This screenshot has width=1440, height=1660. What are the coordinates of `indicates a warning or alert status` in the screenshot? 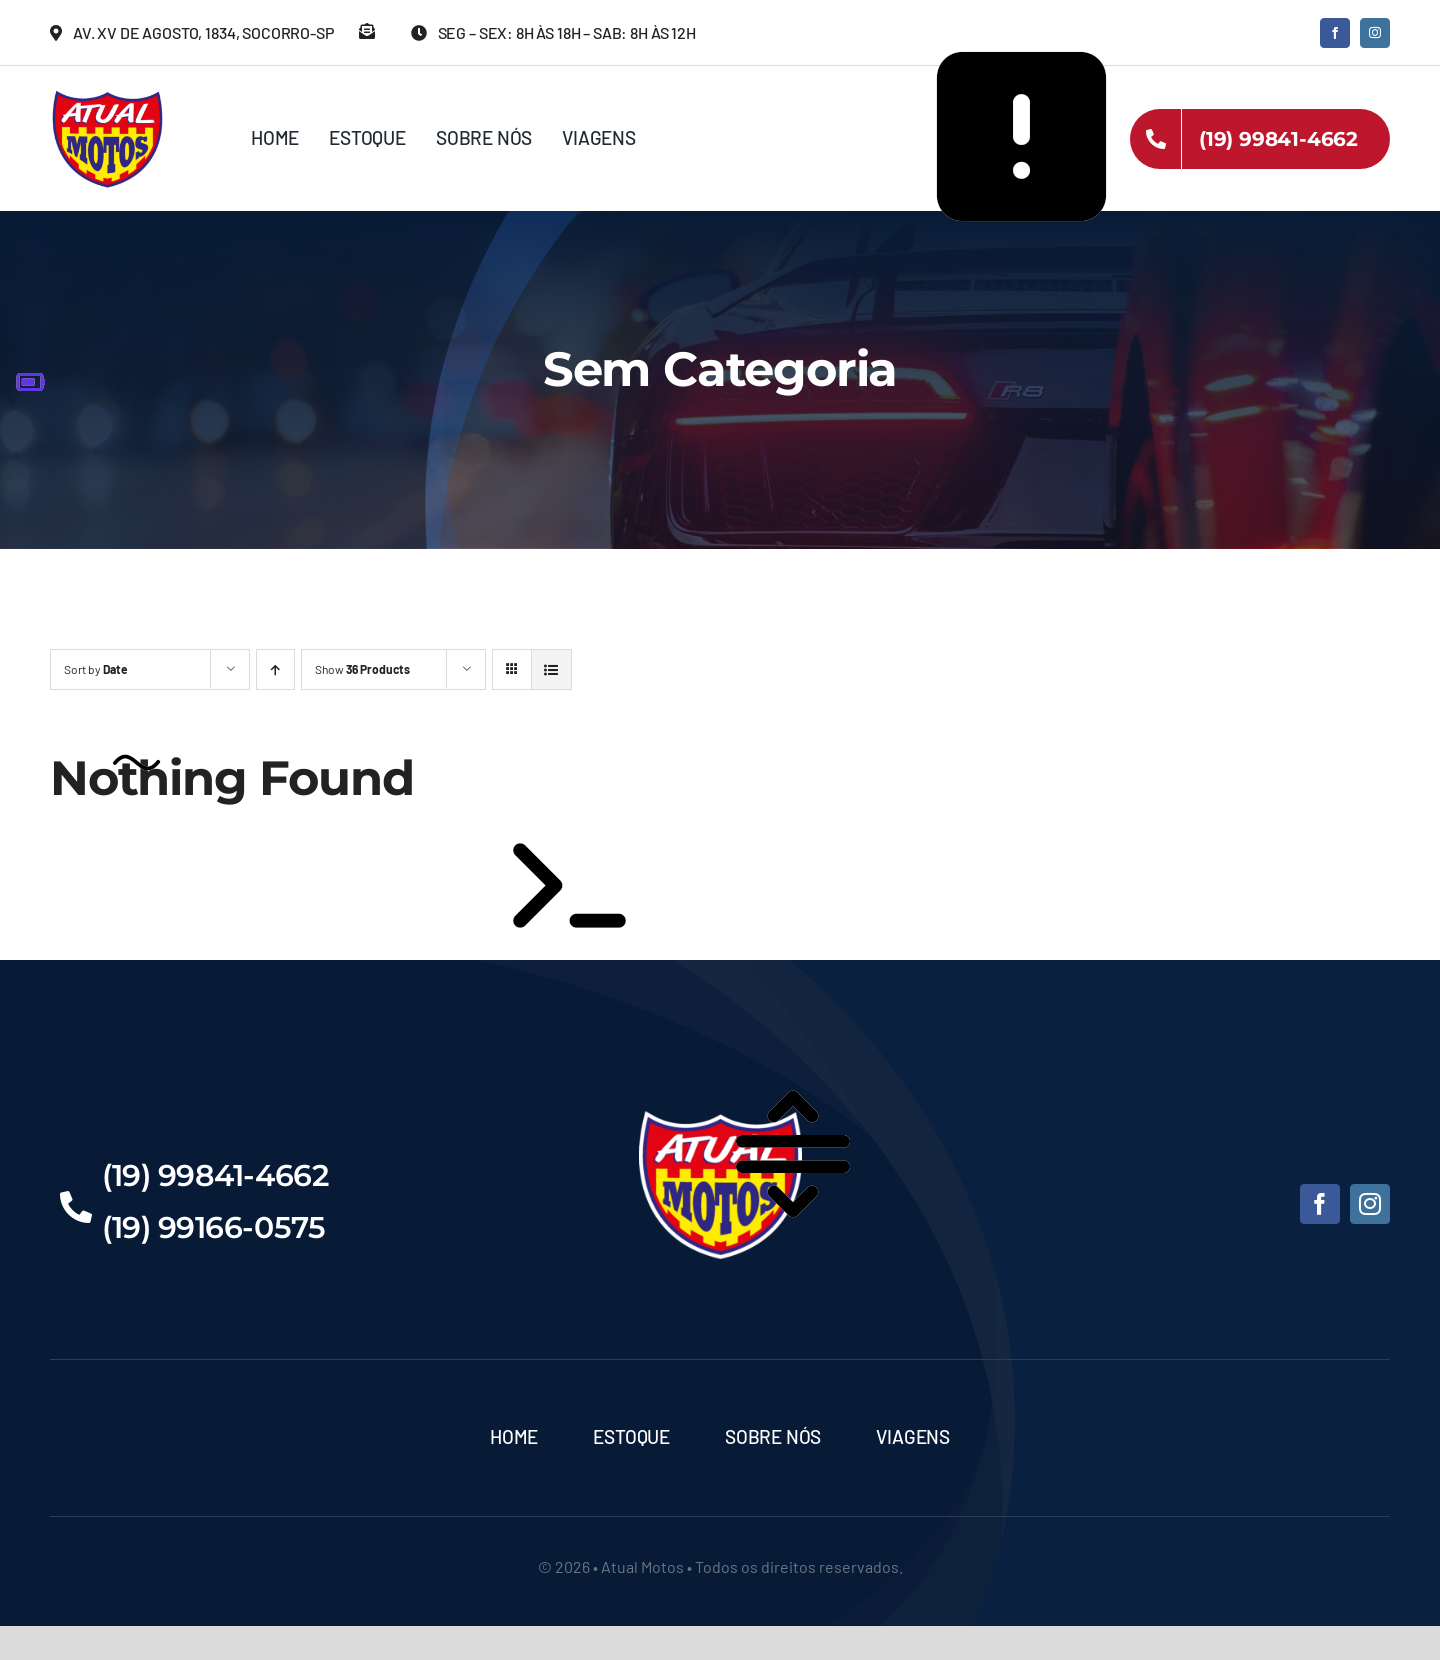 It's located at (1021, 136).